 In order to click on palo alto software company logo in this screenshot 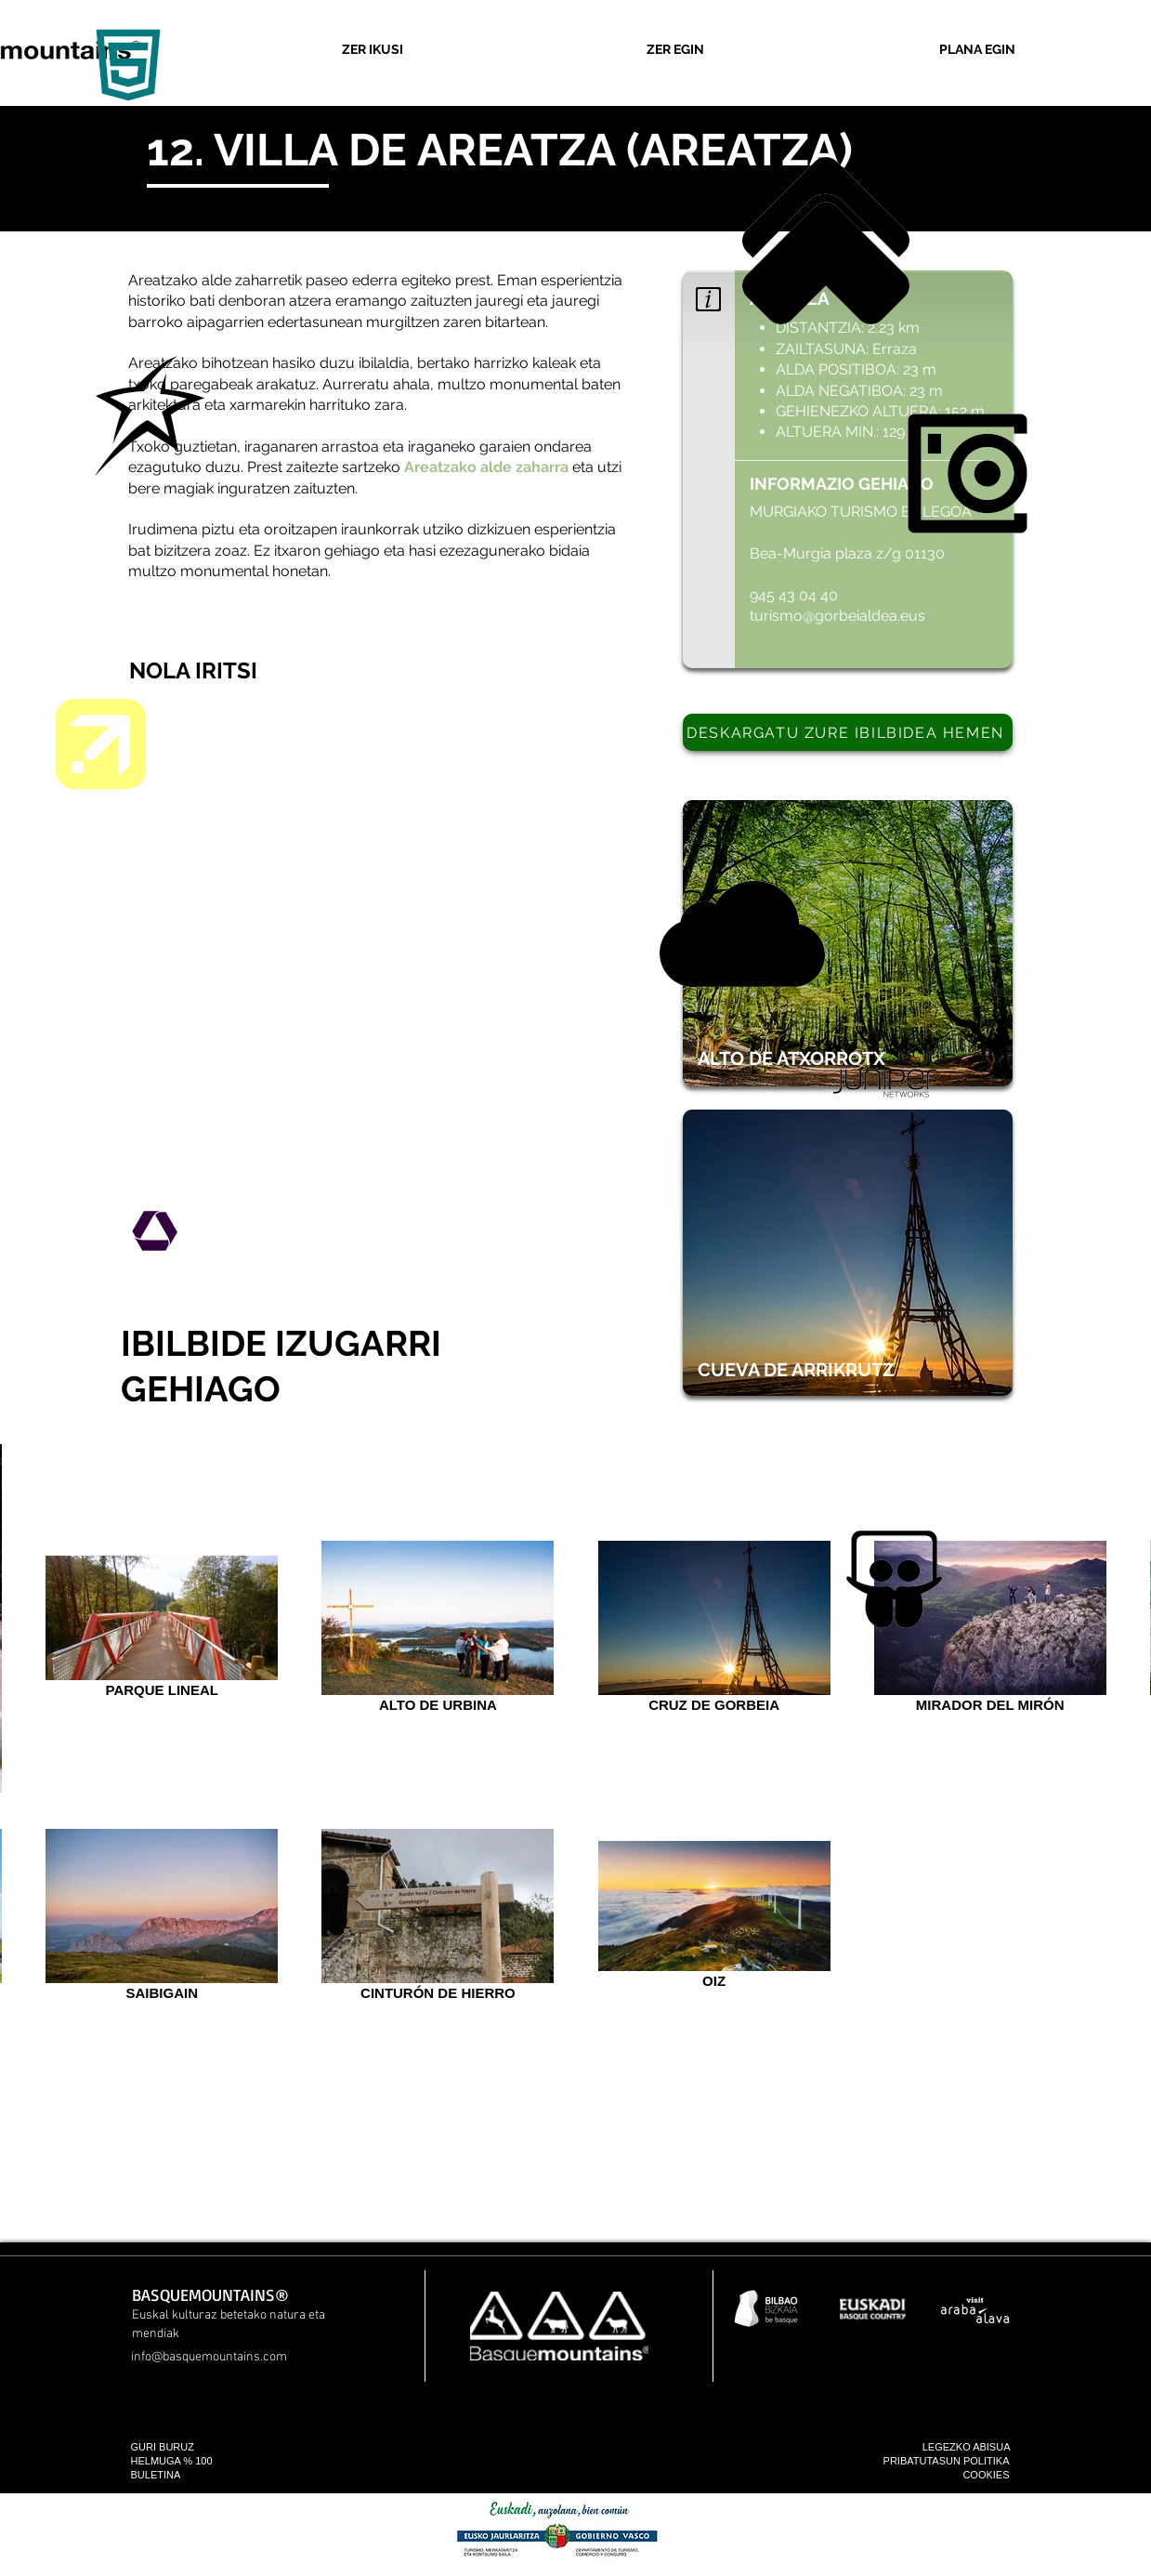, I will do `click(826, 241)`.